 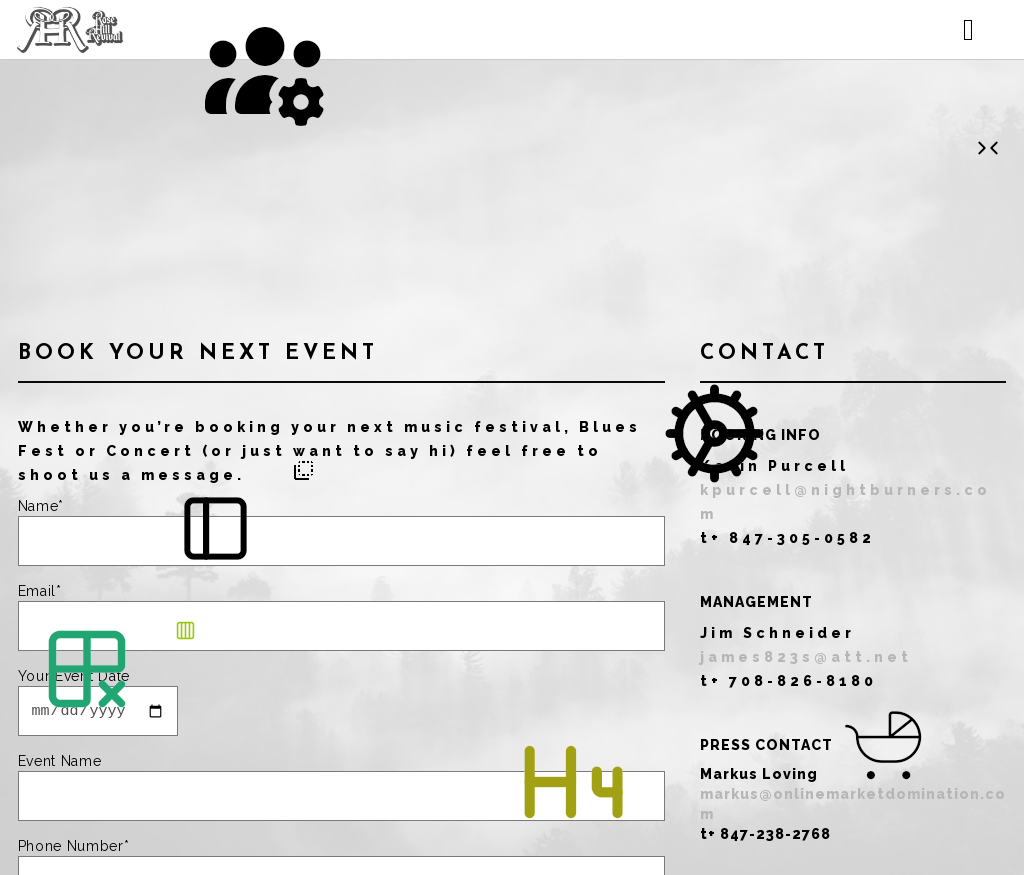 What do you see at coordinates (215, 528) in the screenshot?
I see `toggle the left sidebar panel` at bounding box center [215, 528].